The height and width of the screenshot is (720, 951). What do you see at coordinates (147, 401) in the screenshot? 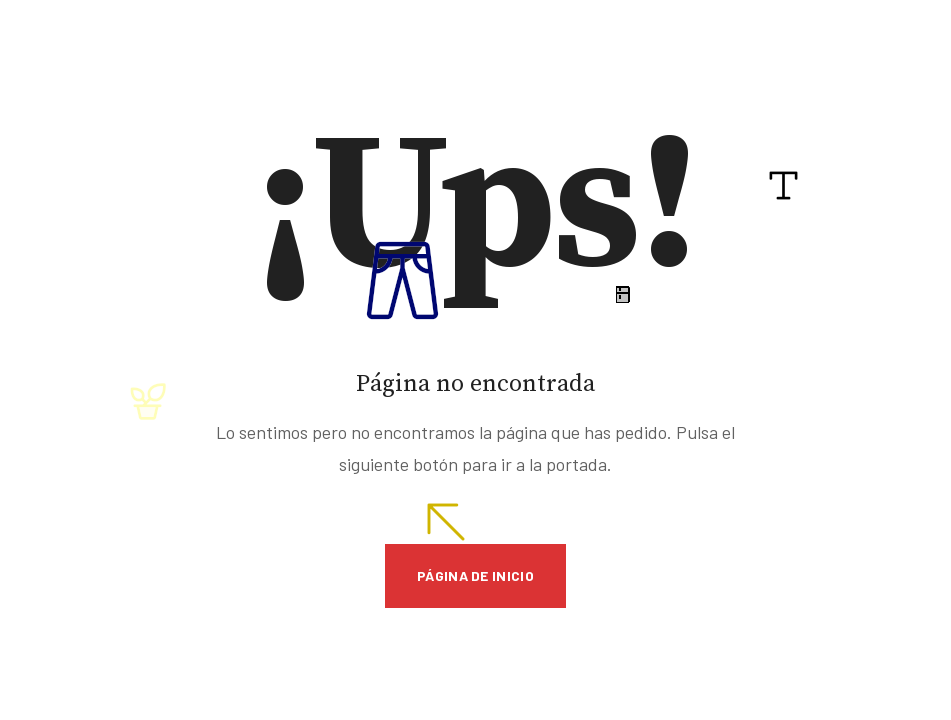
I see `access plant care or gardening features` at bounding box center [147, 401].